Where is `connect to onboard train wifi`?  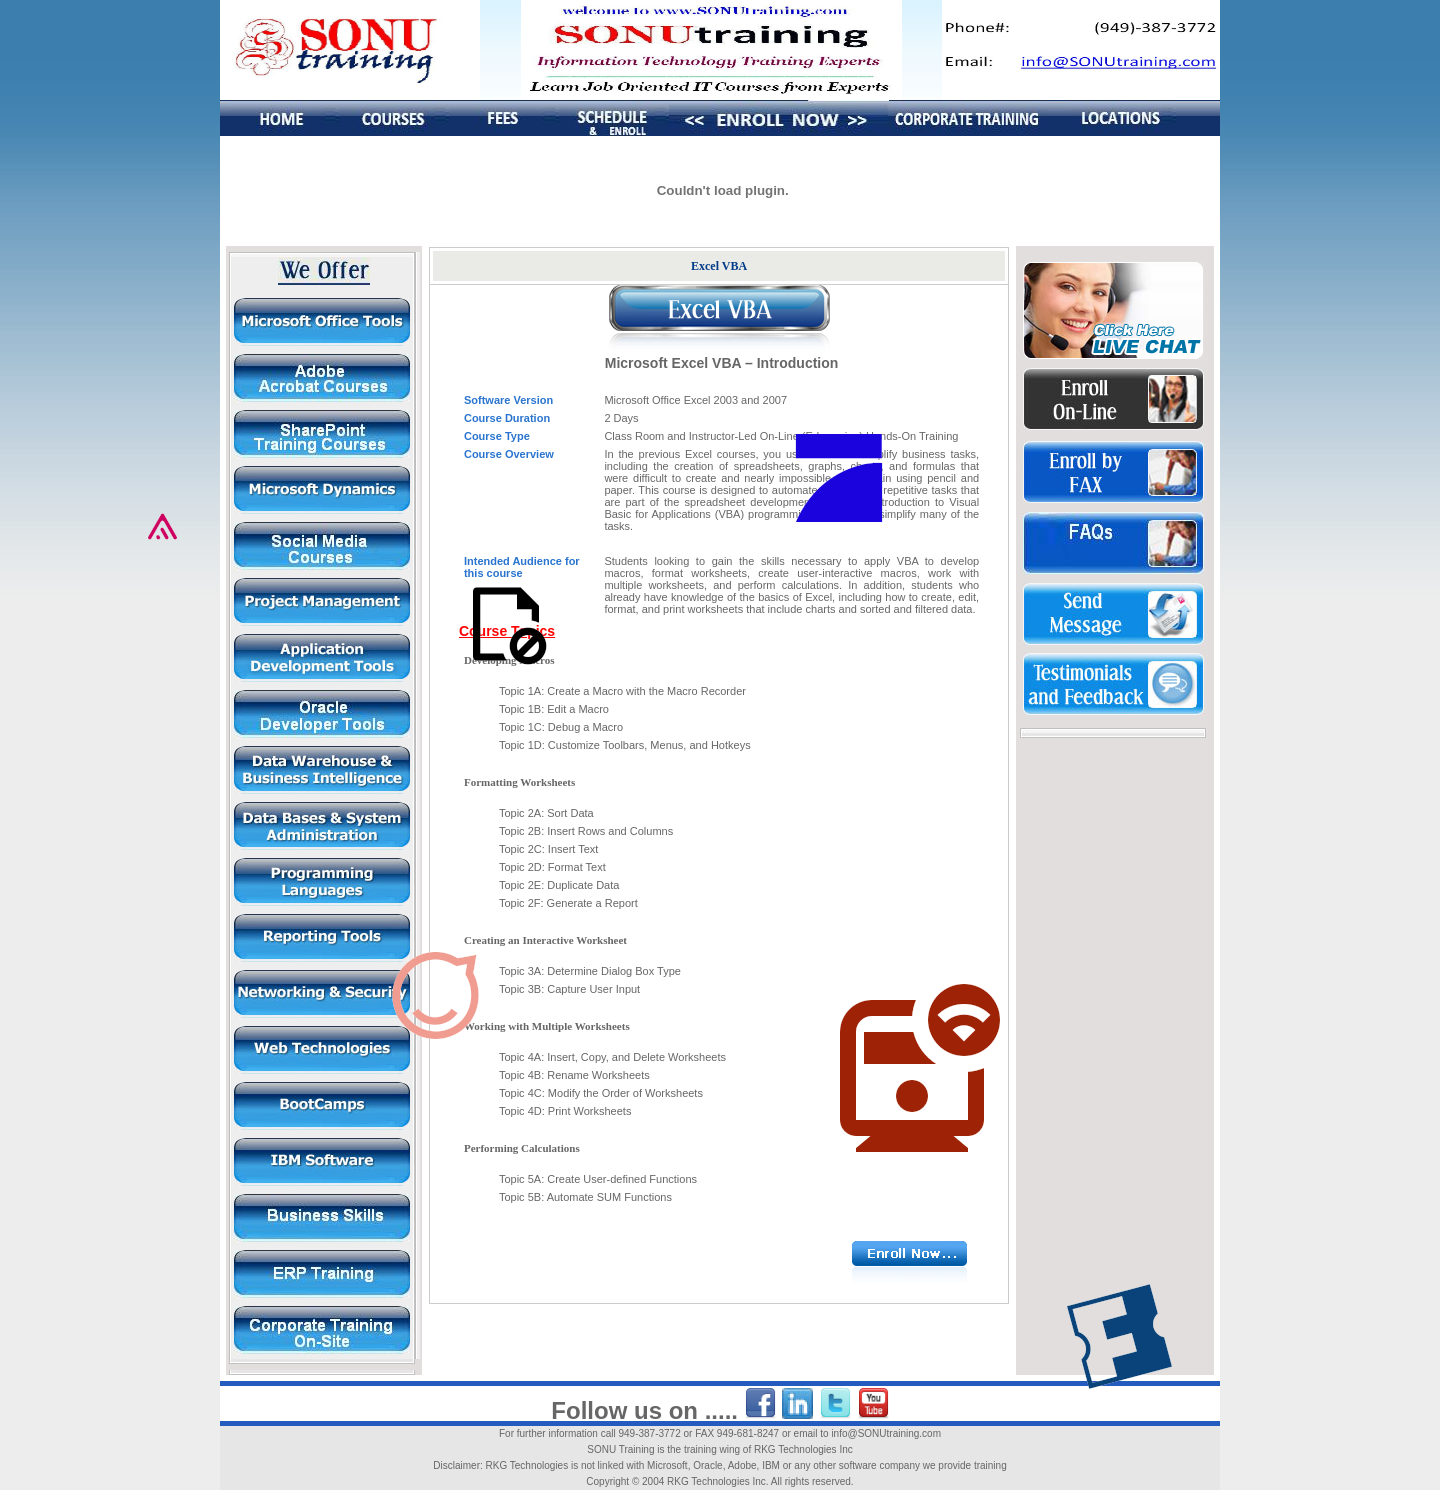
connect to onboard train wifi is located at coordinates (912, 1072).